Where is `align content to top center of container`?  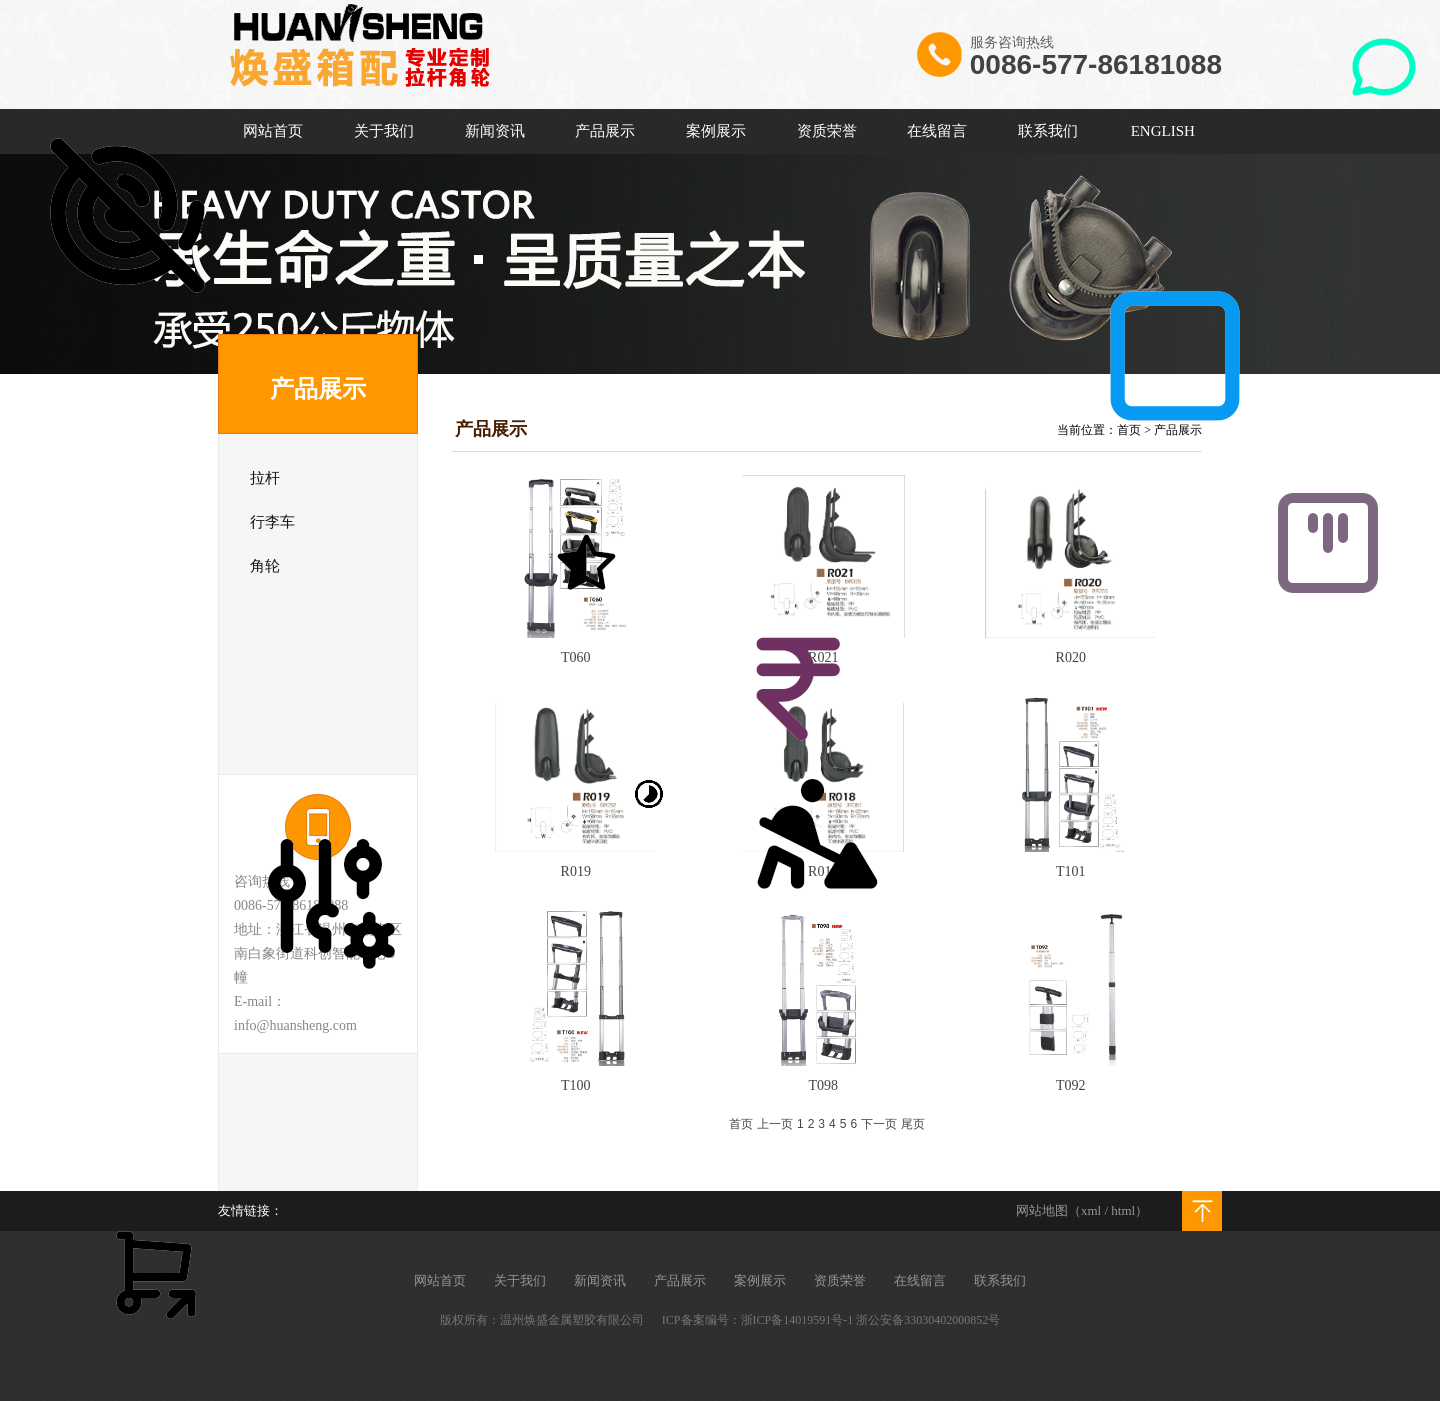
align content to top center of container is located at coordinates (1328, 543).